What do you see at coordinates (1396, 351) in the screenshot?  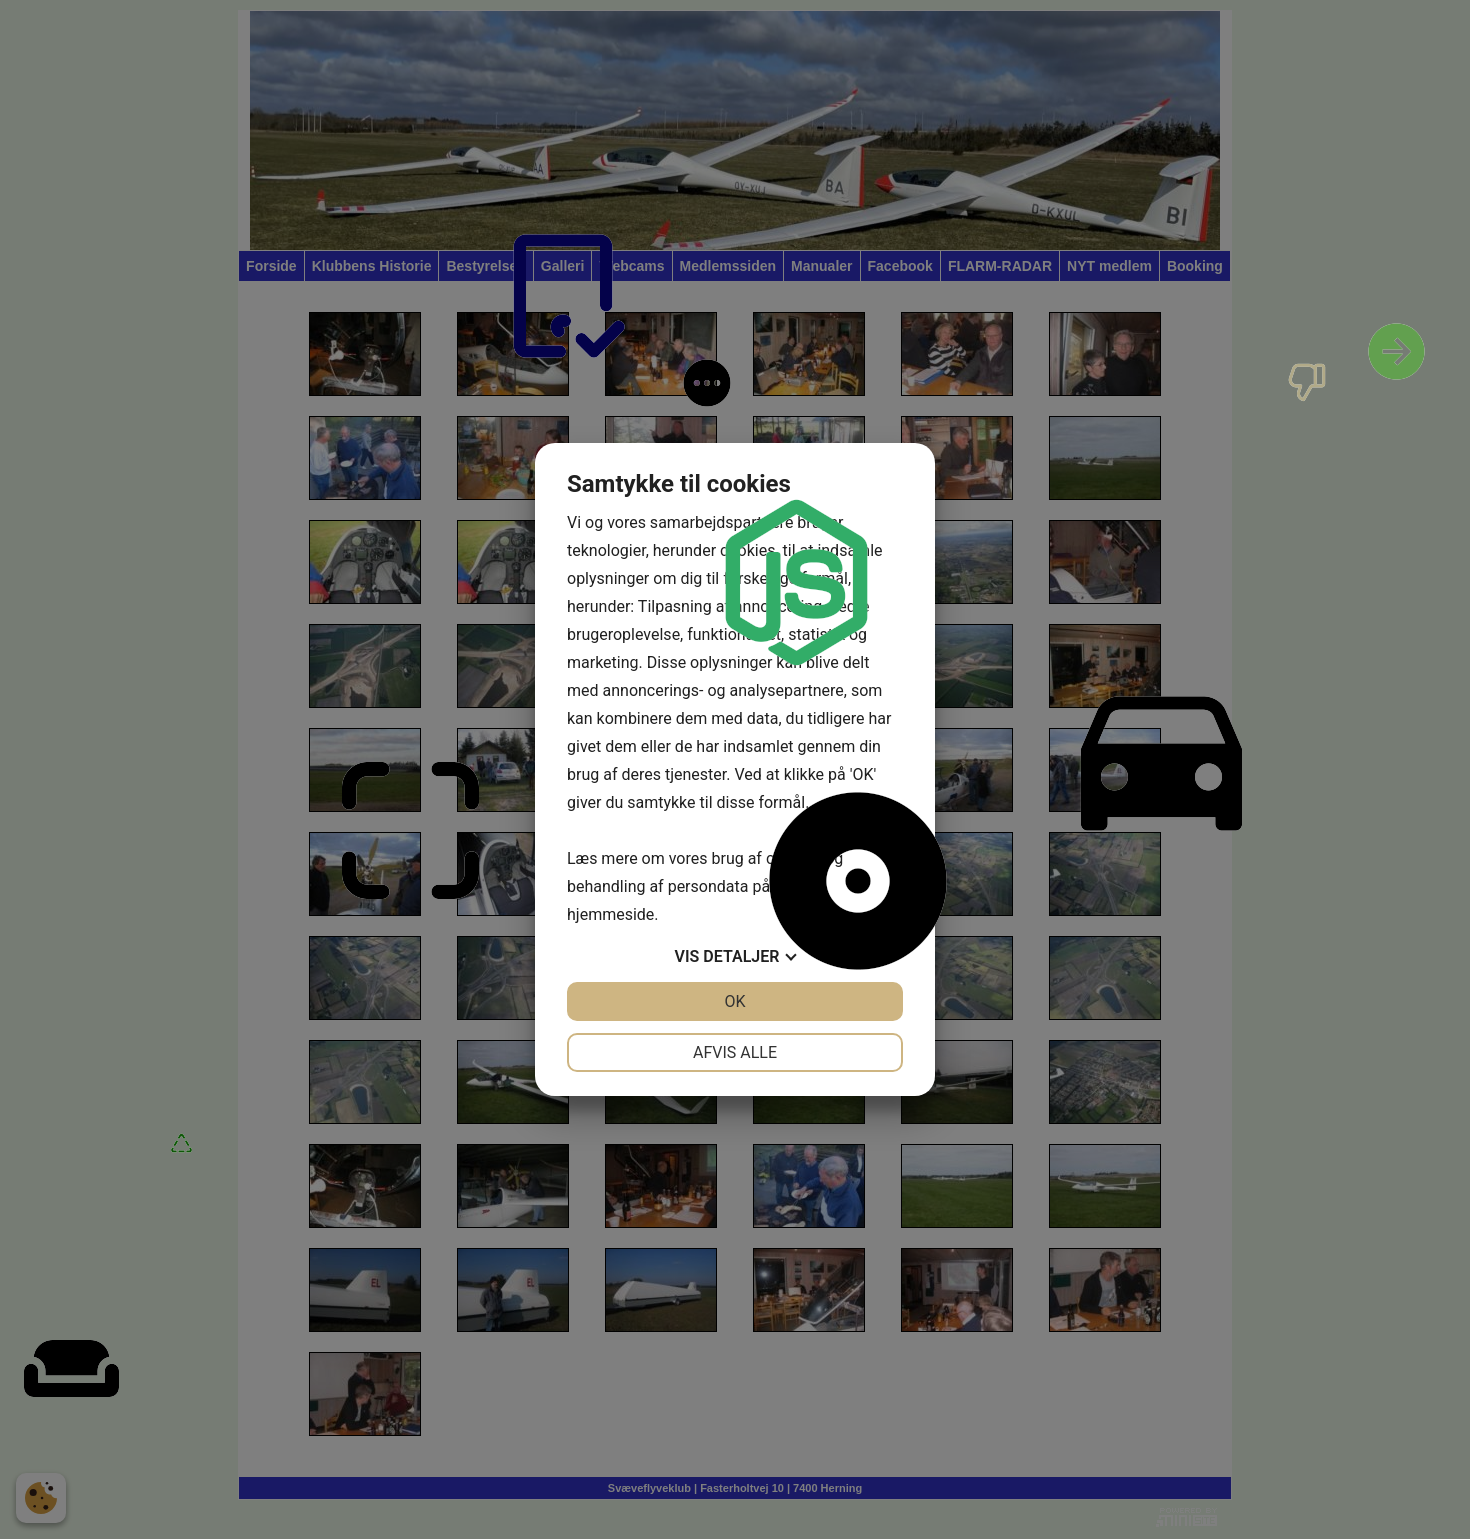 I see `proceed to the next step` at bounding box center [1396, 351].